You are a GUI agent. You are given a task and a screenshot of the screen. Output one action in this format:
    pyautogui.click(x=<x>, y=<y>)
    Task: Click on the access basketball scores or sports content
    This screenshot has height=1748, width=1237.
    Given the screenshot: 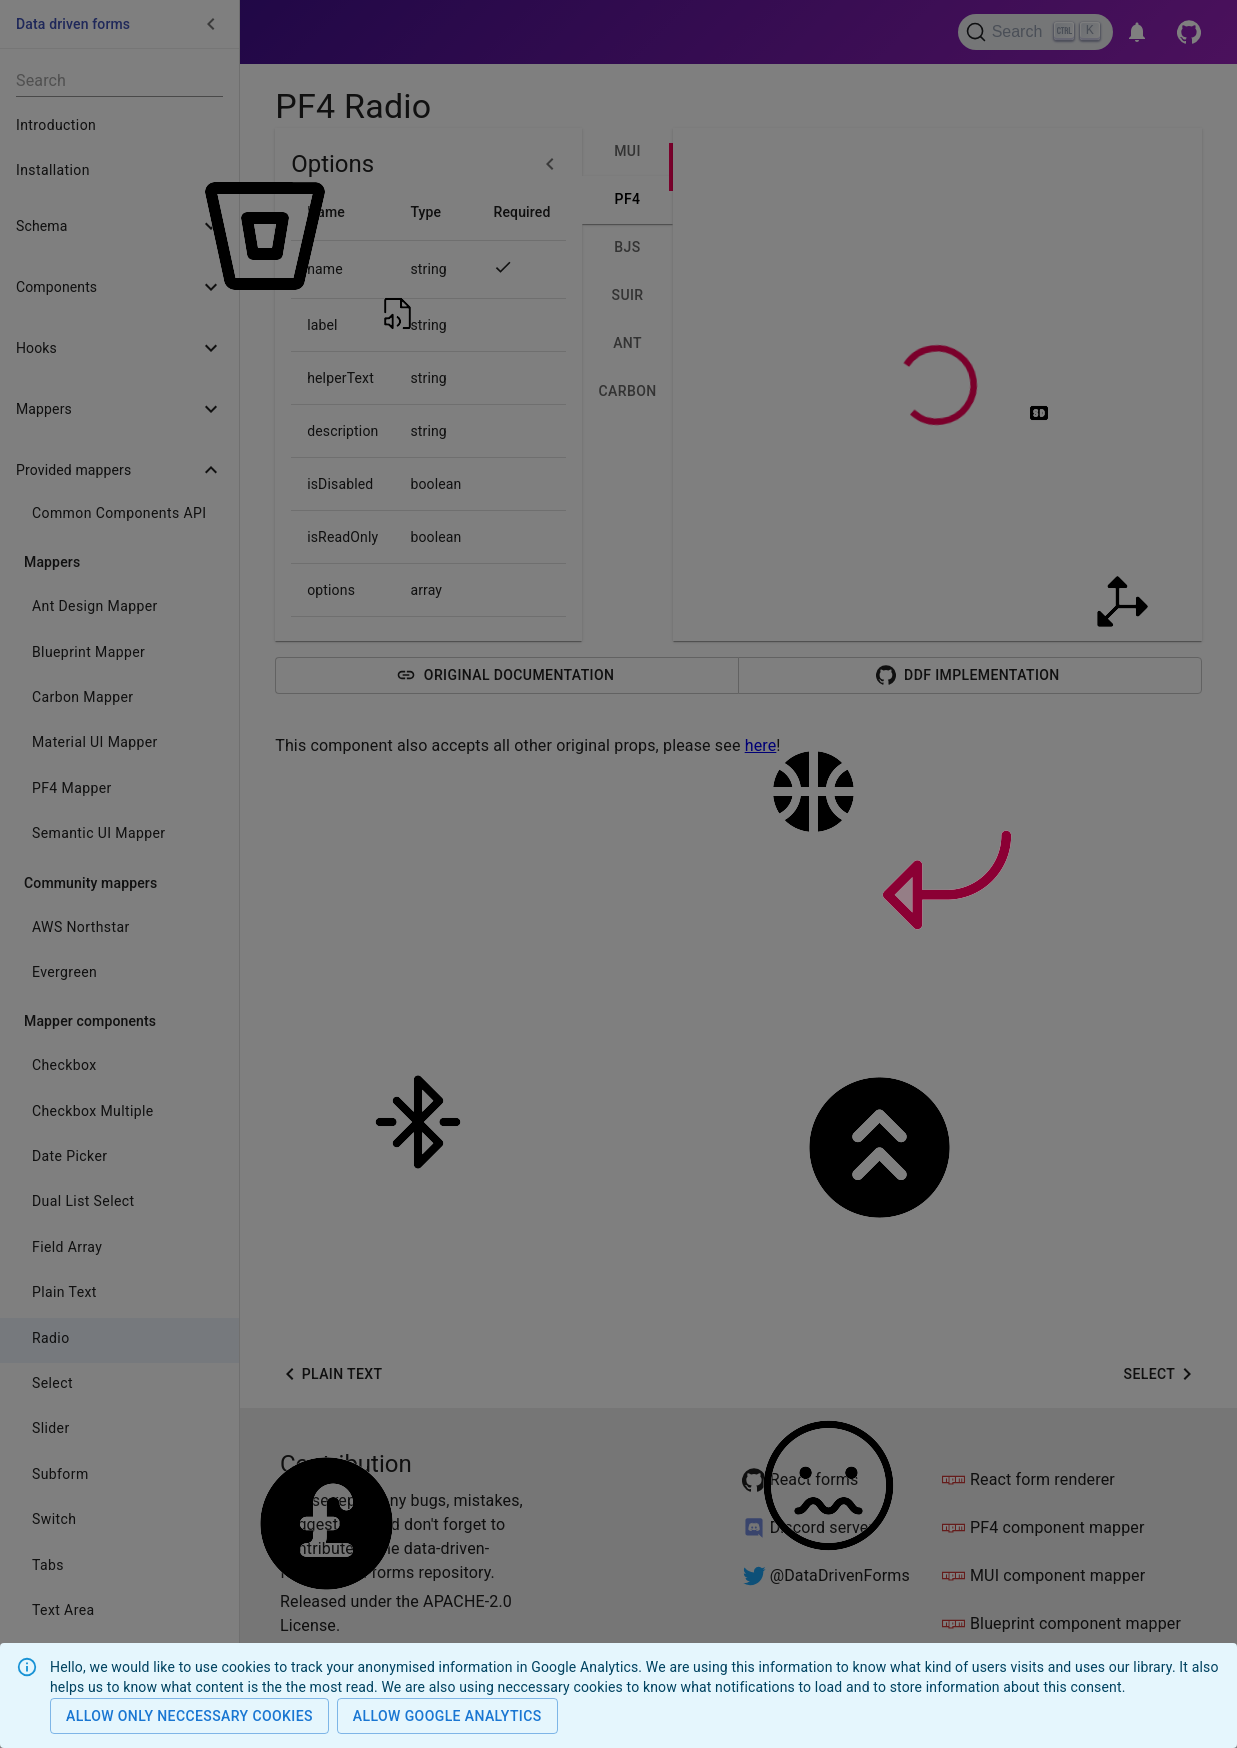 What is the action you would take?
    pyautogui.click(x=813, y=791)
    